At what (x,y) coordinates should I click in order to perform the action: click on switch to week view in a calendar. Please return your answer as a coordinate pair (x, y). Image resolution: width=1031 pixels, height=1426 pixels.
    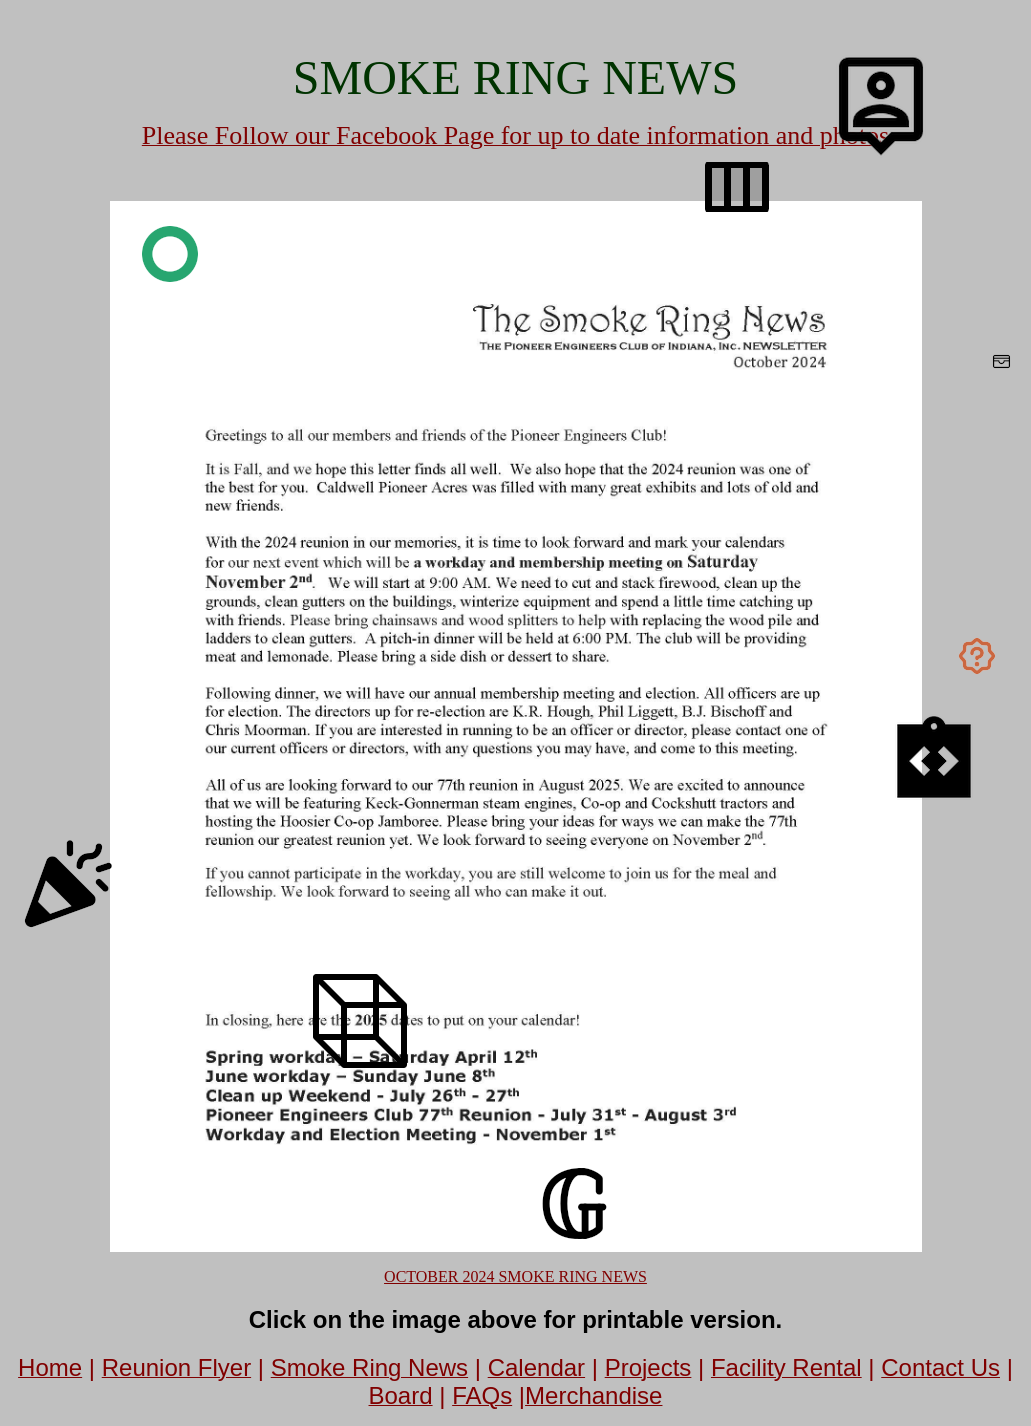
    Looking at the image, I should click on (737, 187).